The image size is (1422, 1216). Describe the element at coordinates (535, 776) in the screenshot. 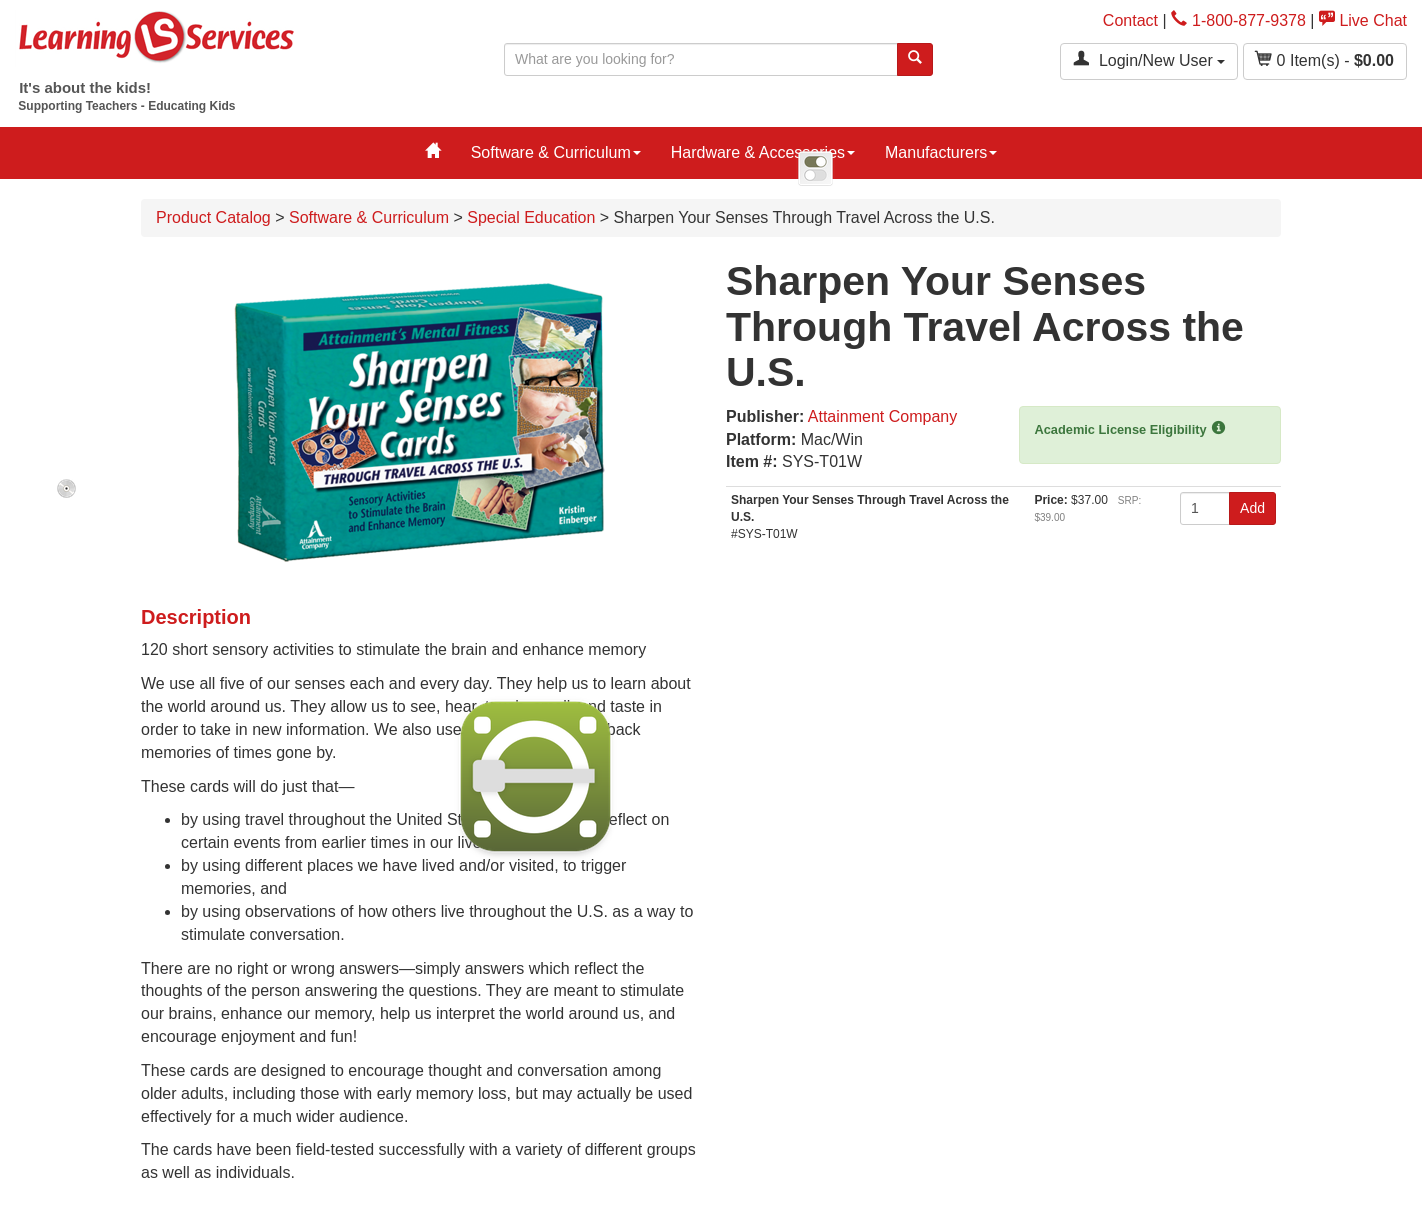

I see `open LibreCAD application` at that location.